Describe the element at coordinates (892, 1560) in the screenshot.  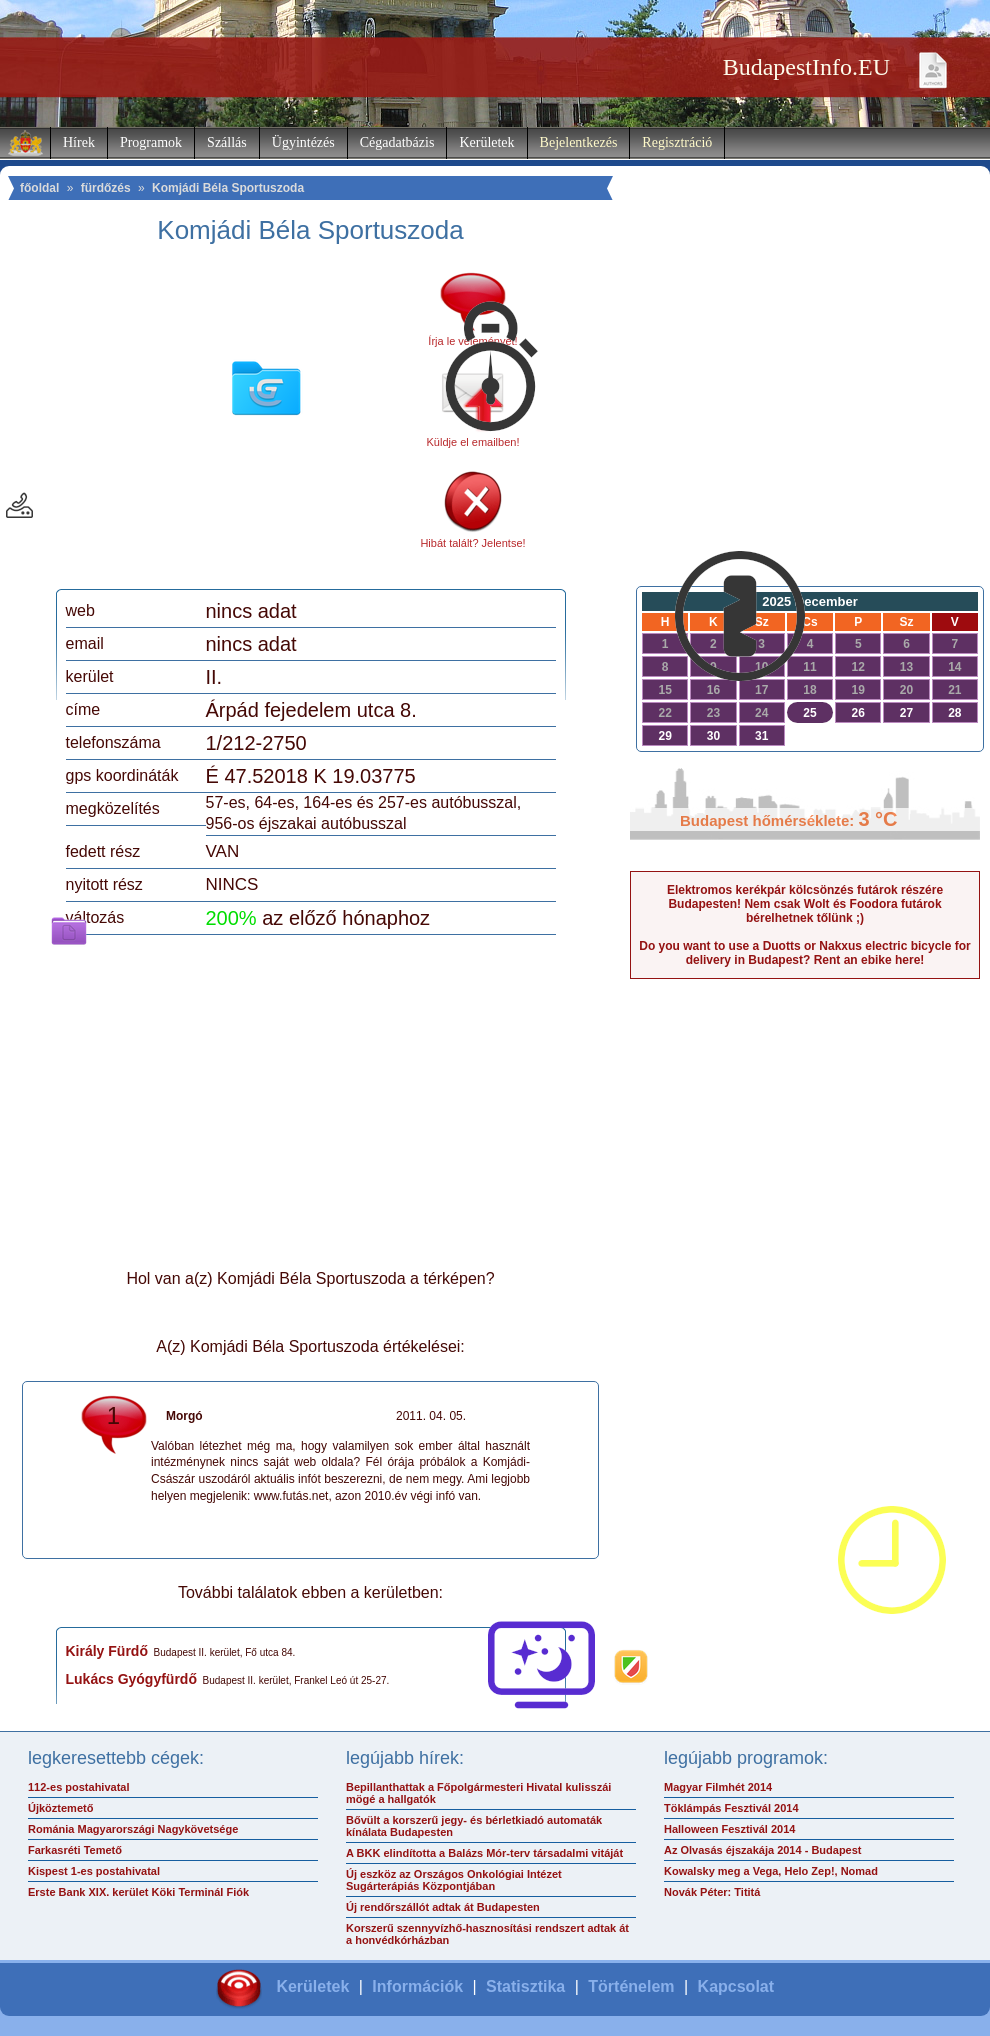
I see `view slideshow or presentation mode` at that location.